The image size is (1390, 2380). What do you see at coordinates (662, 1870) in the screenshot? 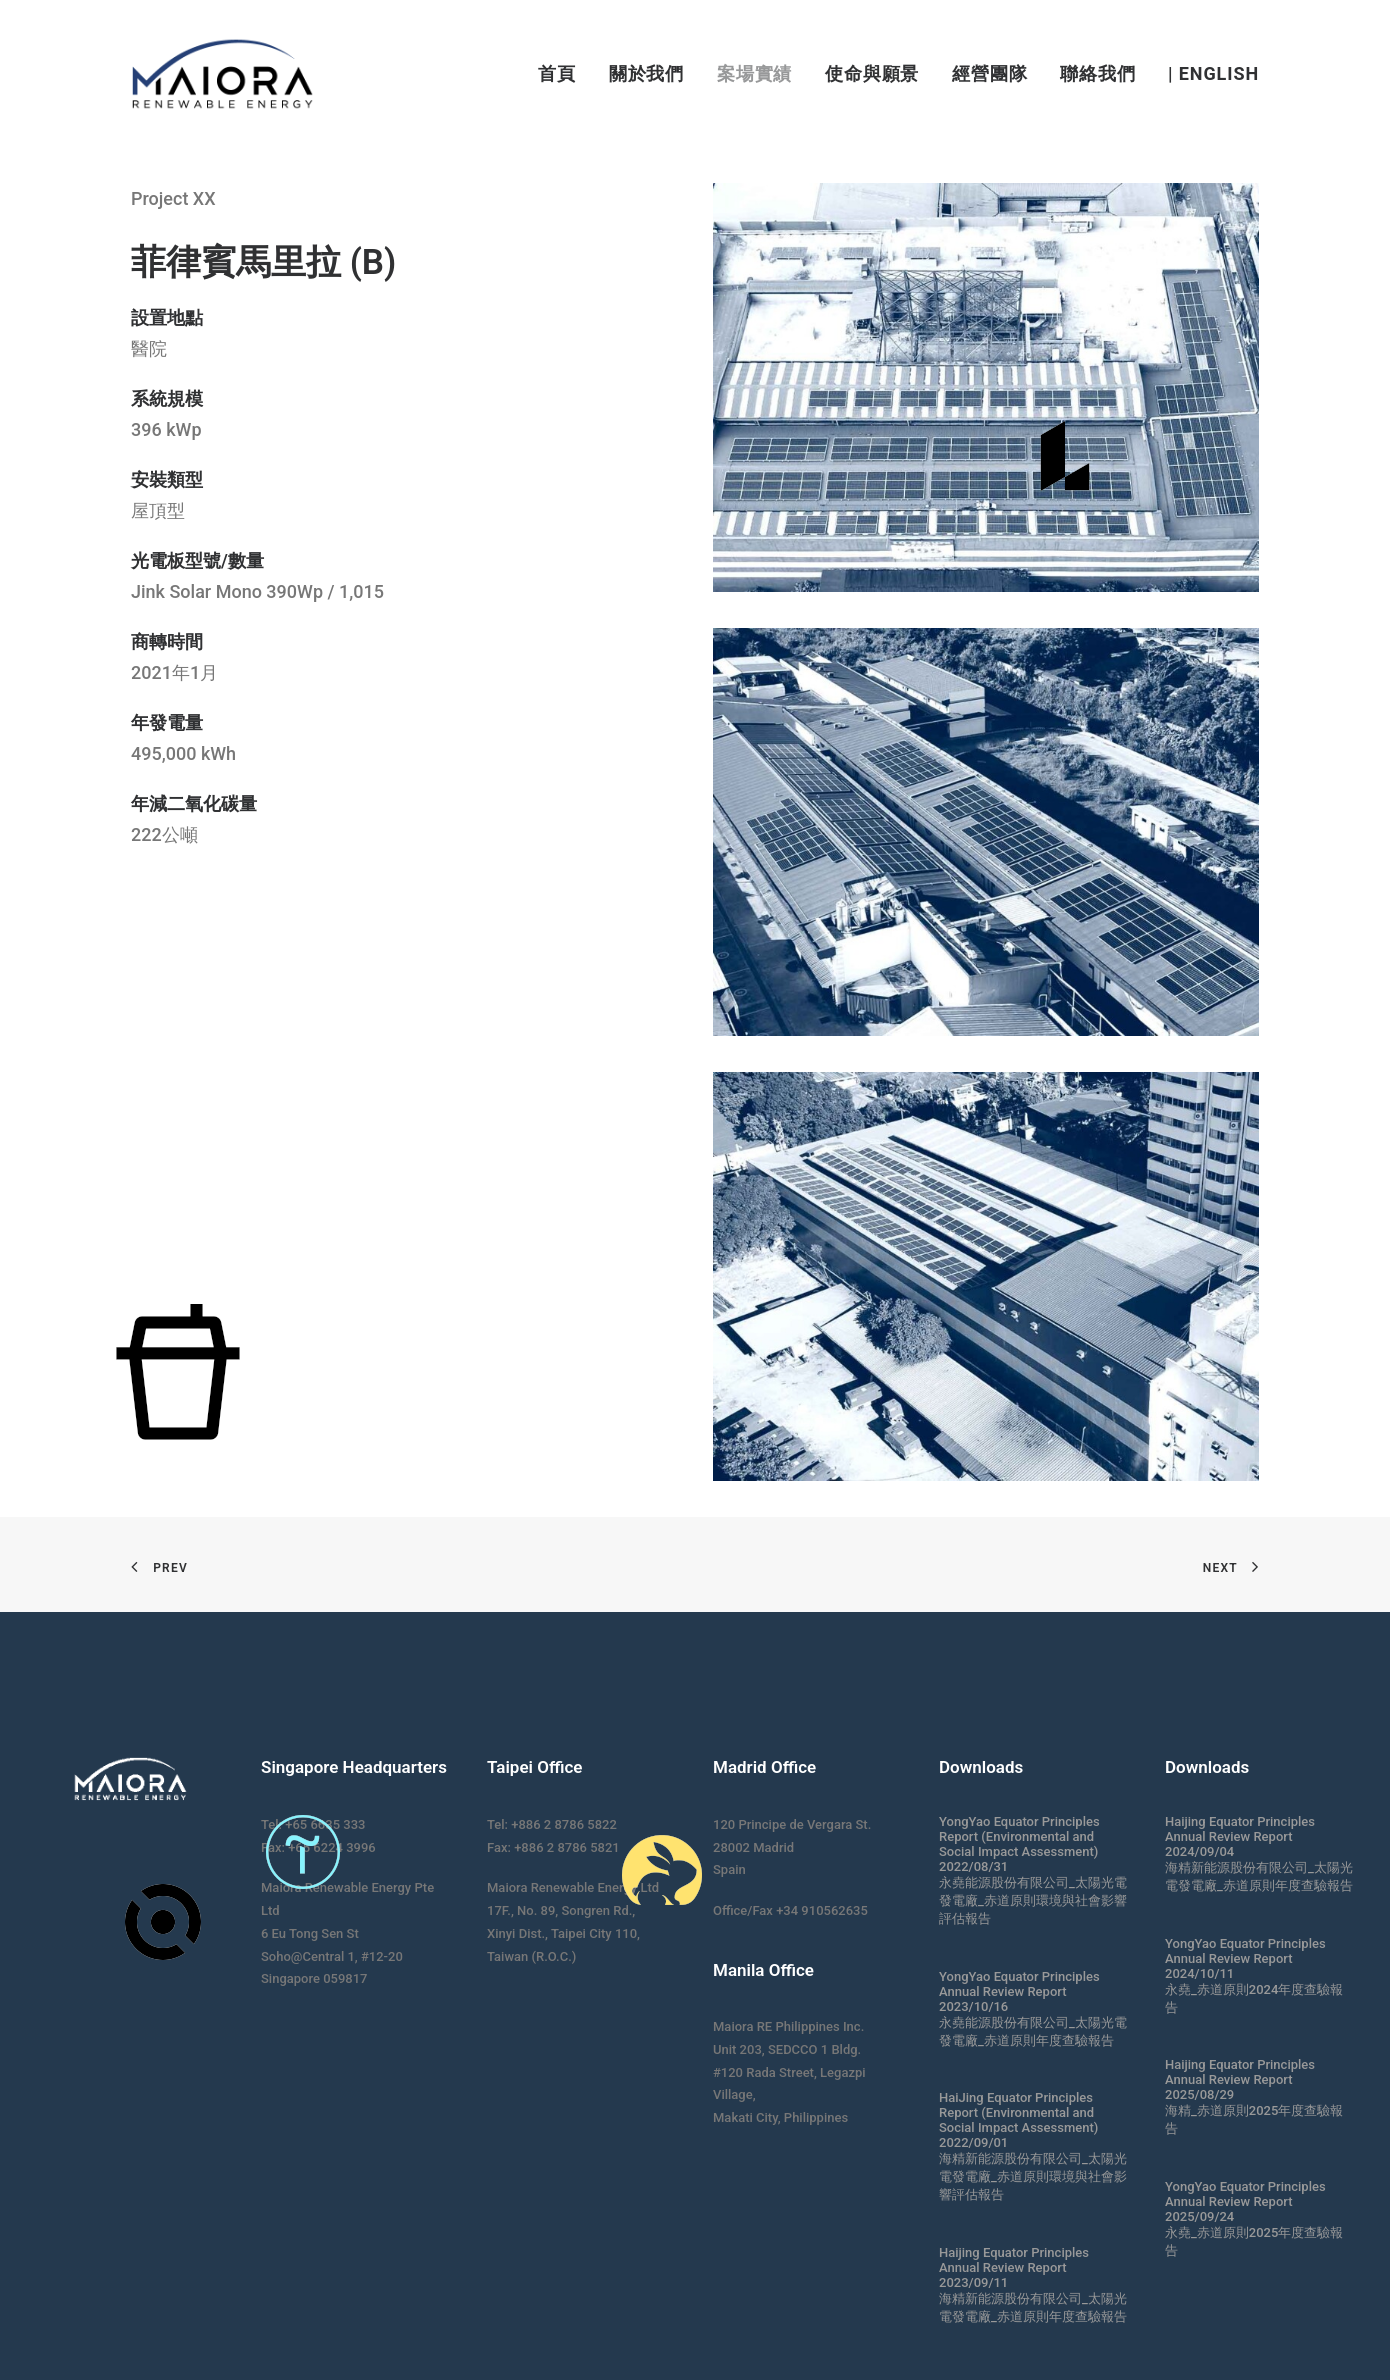
I see `coderabbit logo - ai-powered code review platform` at bounding box center [662, 1870].